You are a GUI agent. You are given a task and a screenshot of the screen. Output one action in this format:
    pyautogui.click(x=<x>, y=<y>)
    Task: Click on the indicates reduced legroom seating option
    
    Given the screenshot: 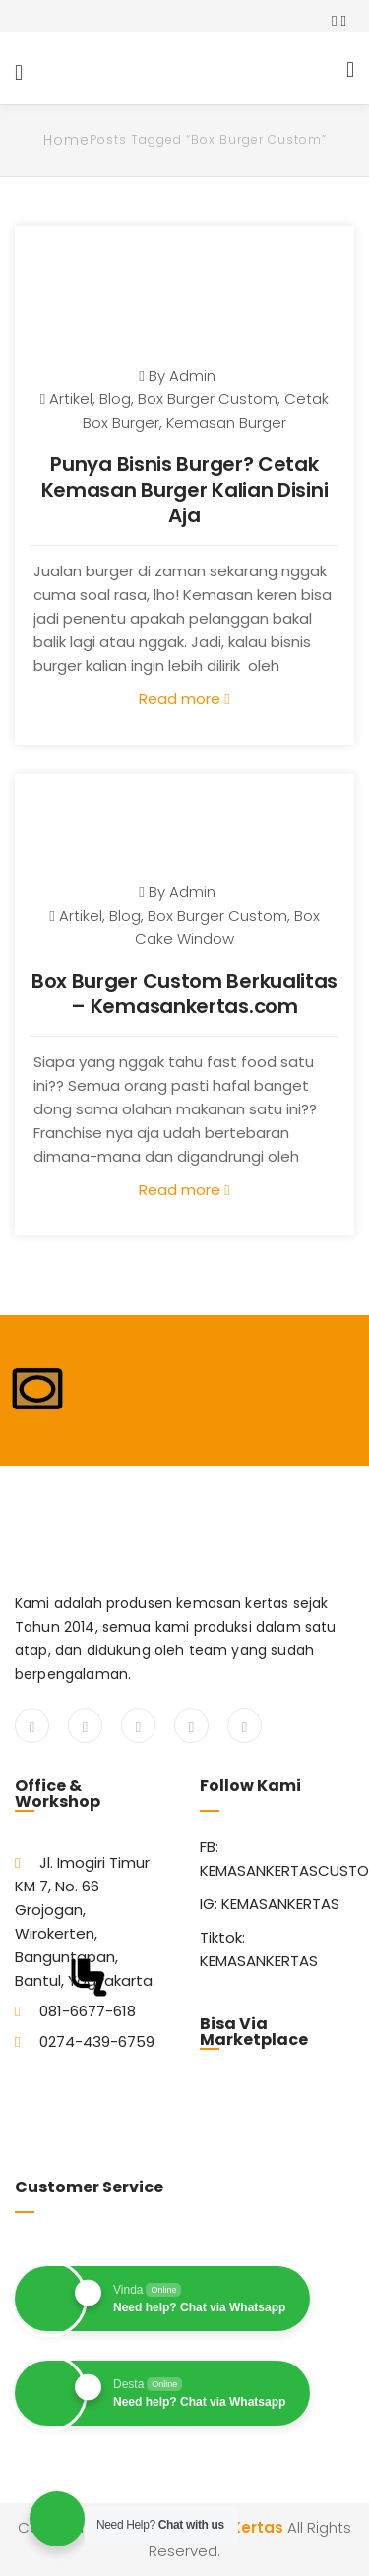 What is the action you would take?
    pyautogui.click(x=90, y=1977)
    